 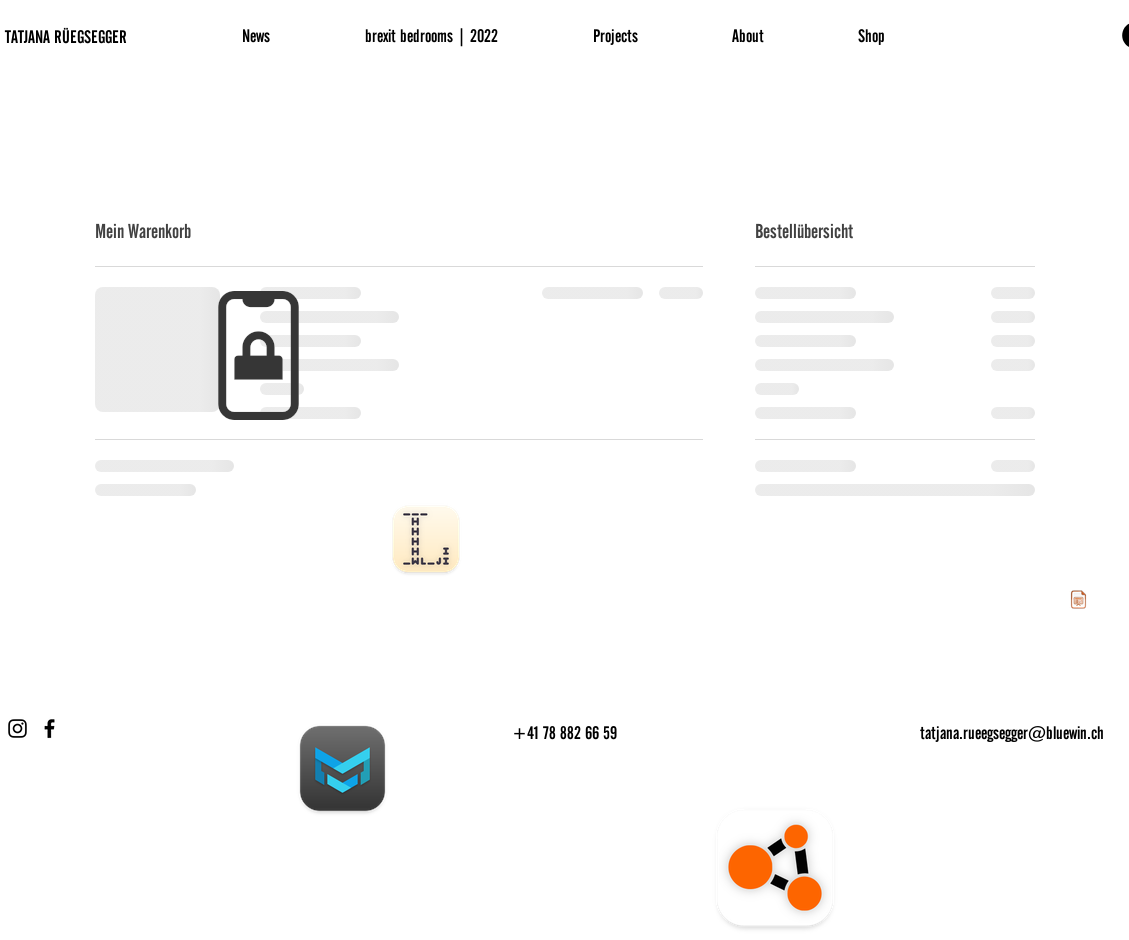 What do you see at coordinates (775, 868) in the screenshot?
I see `launch BeamNG.drive vehicle simulation game` at bounding box center [775, 868].